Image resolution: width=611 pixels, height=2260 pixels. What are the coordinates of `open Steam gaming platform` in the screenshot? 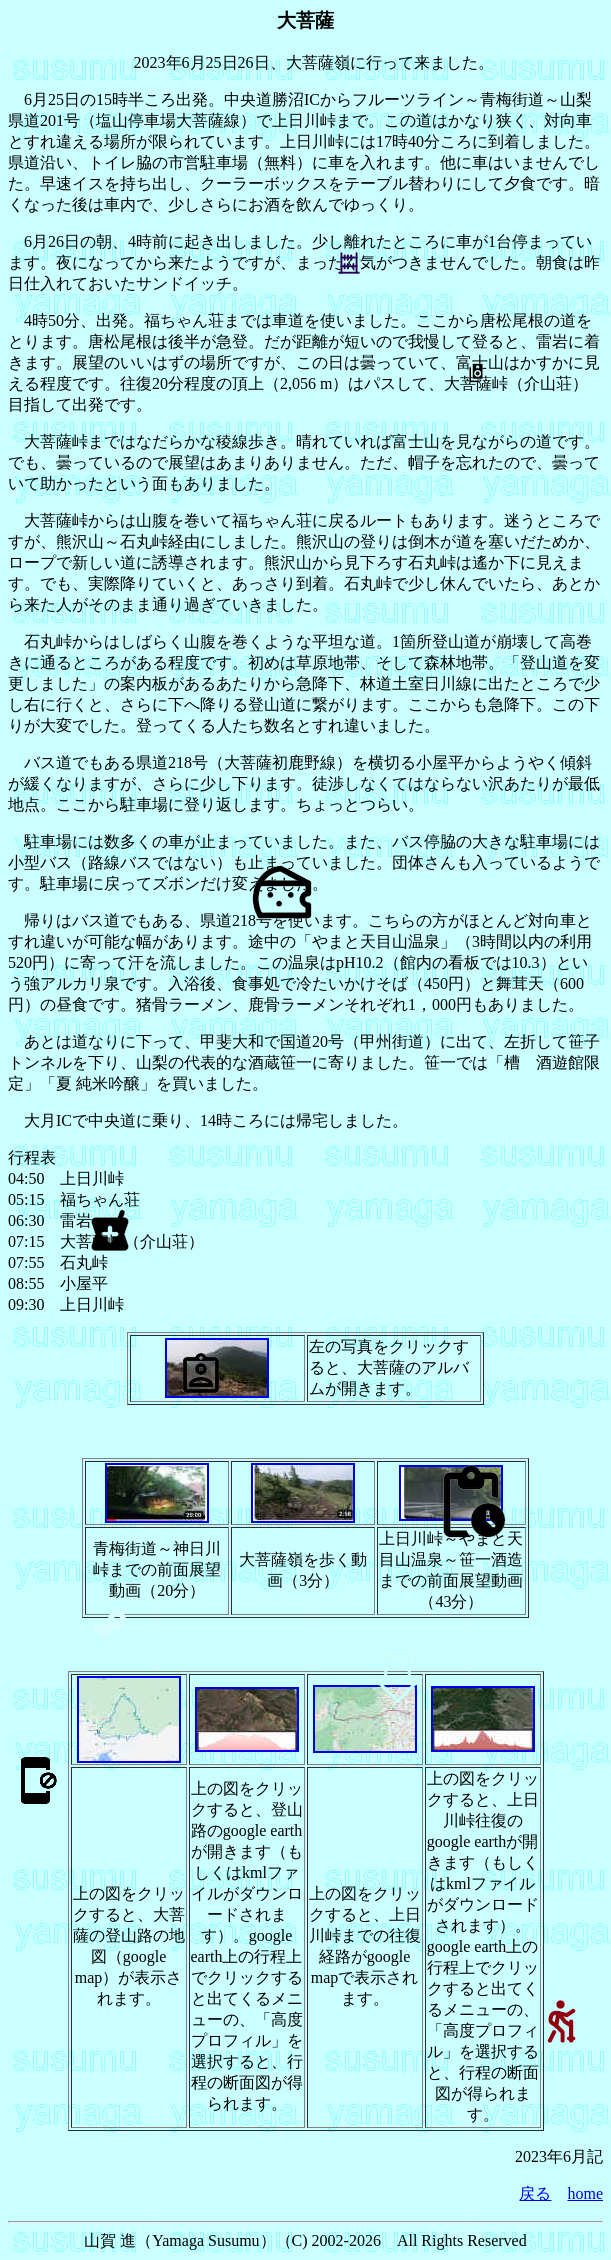 It's located at (110, 1623).